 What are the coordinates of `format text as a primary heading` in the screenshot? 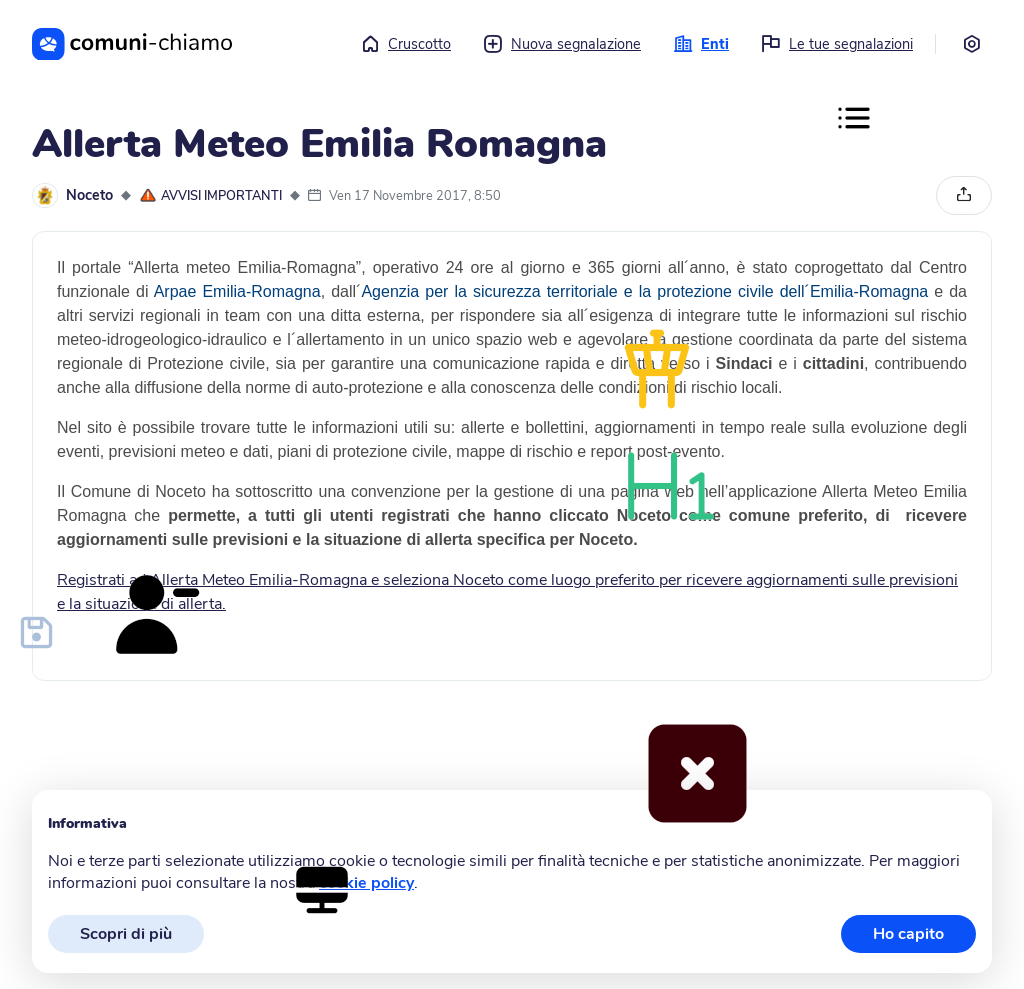 It's located at (671, 486).